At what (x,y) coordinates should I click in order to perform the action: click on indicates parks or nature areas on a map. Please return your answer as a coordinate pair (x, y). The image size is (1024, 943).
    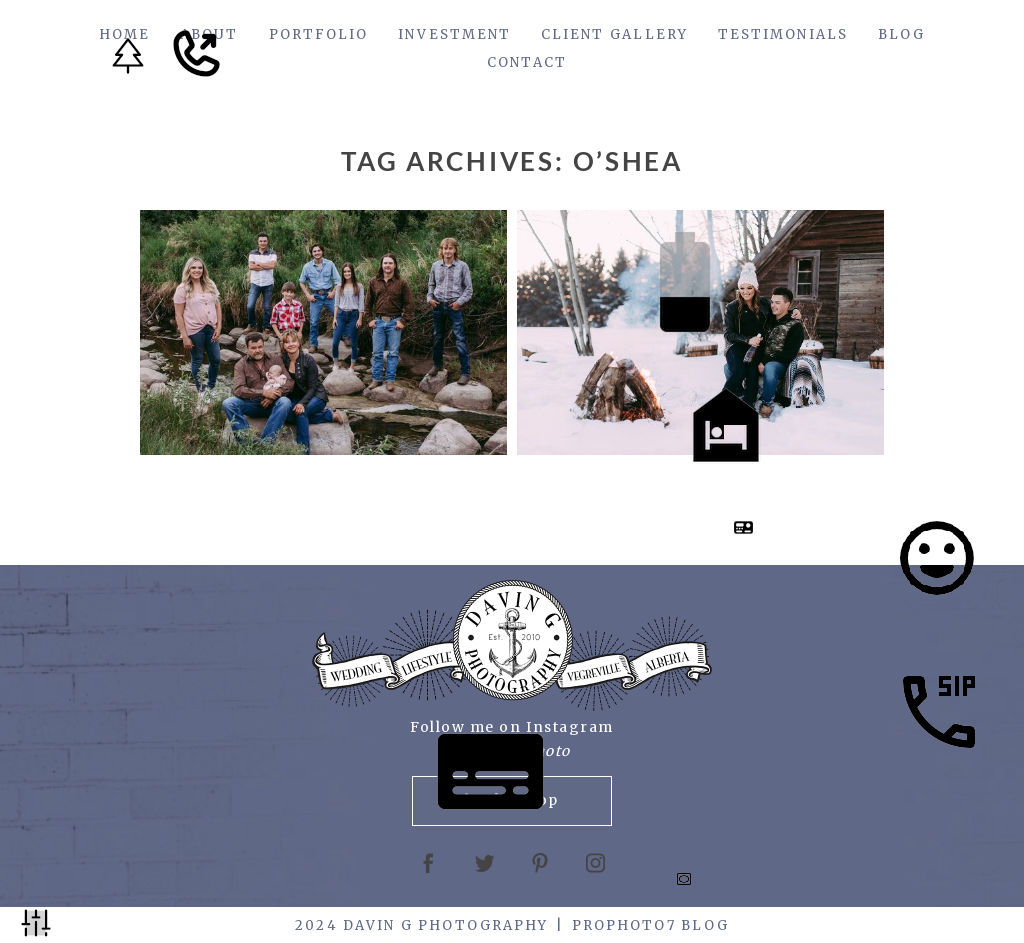
    Looking at the image, I should click on (128, 56).